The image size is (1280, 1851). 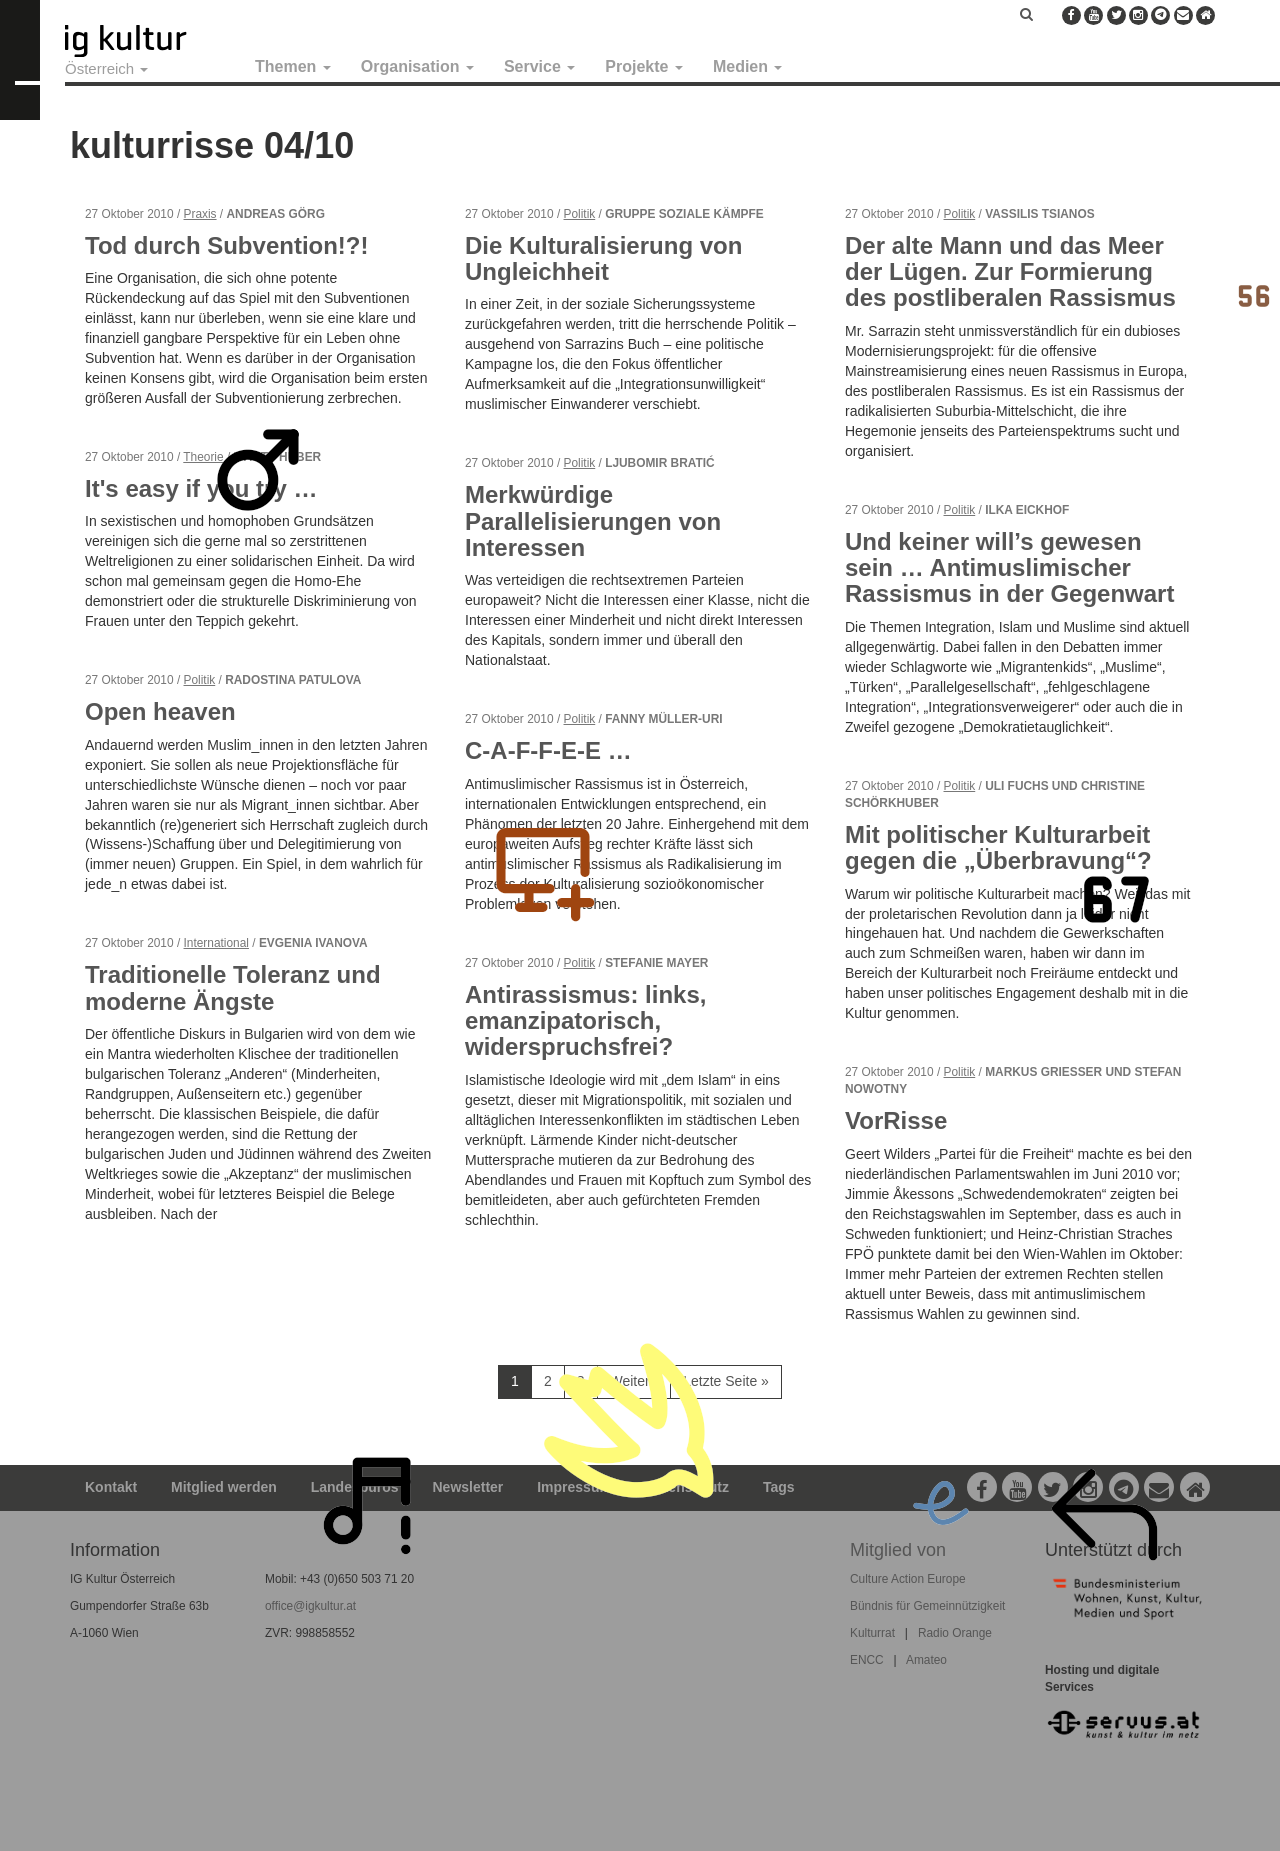 I want to click on reply to a message or comment, so click(x=1102, y=1515).